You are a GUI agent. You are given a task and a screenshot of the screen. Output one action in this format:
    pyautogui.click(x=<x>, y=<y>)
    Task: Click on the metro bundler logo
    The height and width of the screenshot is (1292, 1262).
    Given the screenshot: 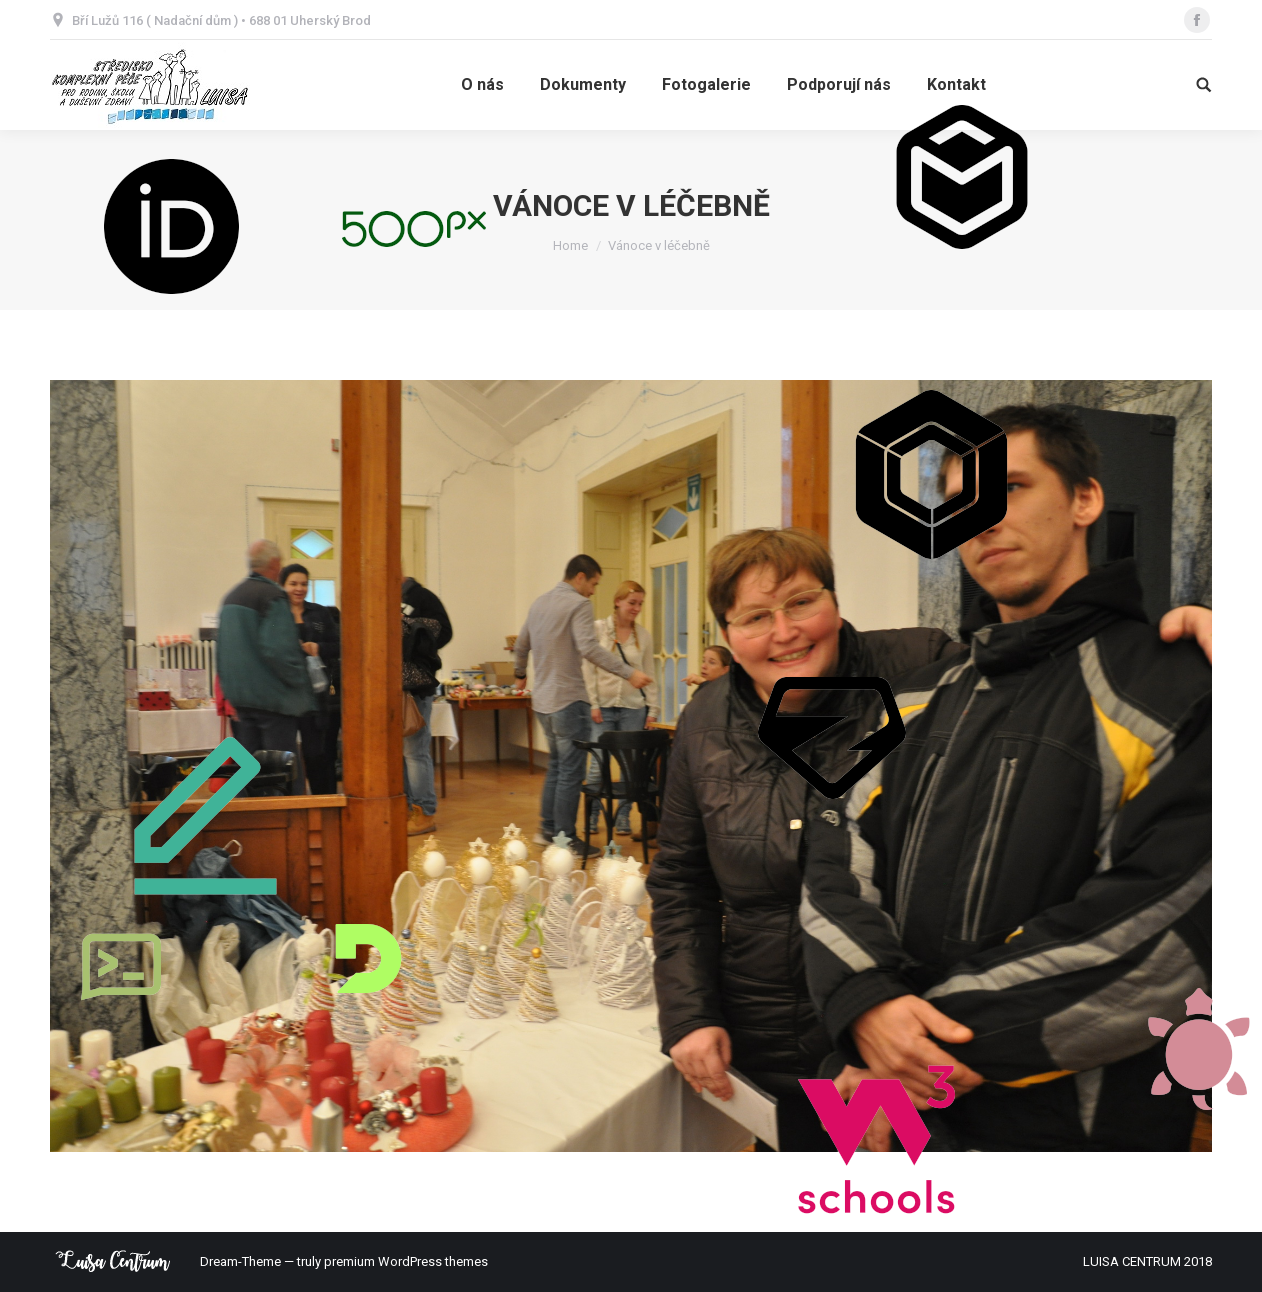 What is the action you would take?
    pyautogui.click(x=962, y=177)
    